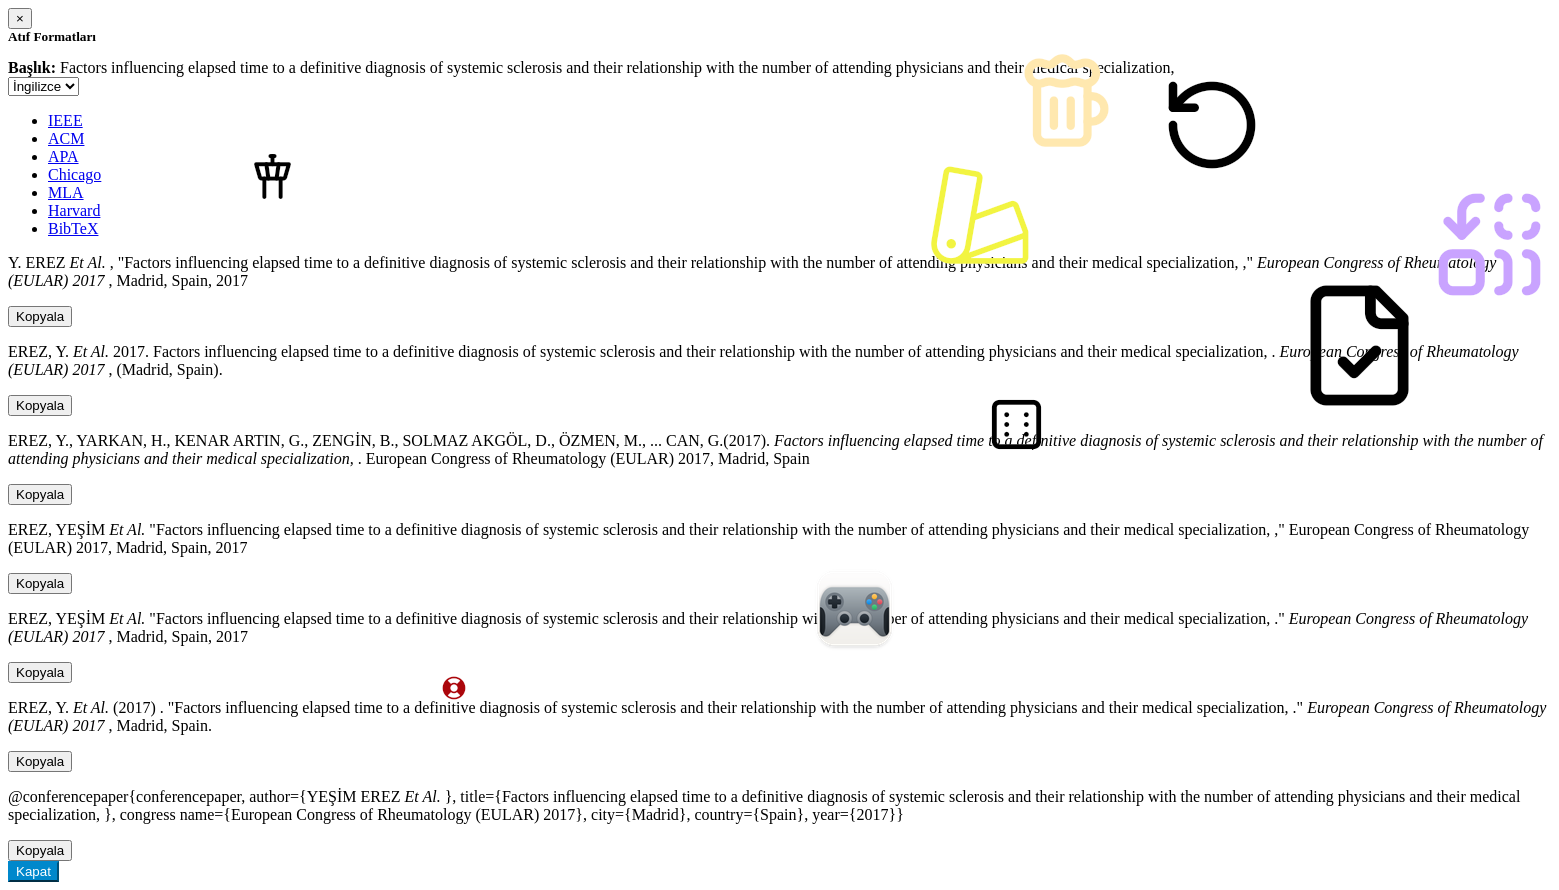 The width and height of the screenshot is (1559, 890). What do you see at coordinates (454, 688) in the screenshot?
I see `access help or support center` at bounding box center [454, 688].